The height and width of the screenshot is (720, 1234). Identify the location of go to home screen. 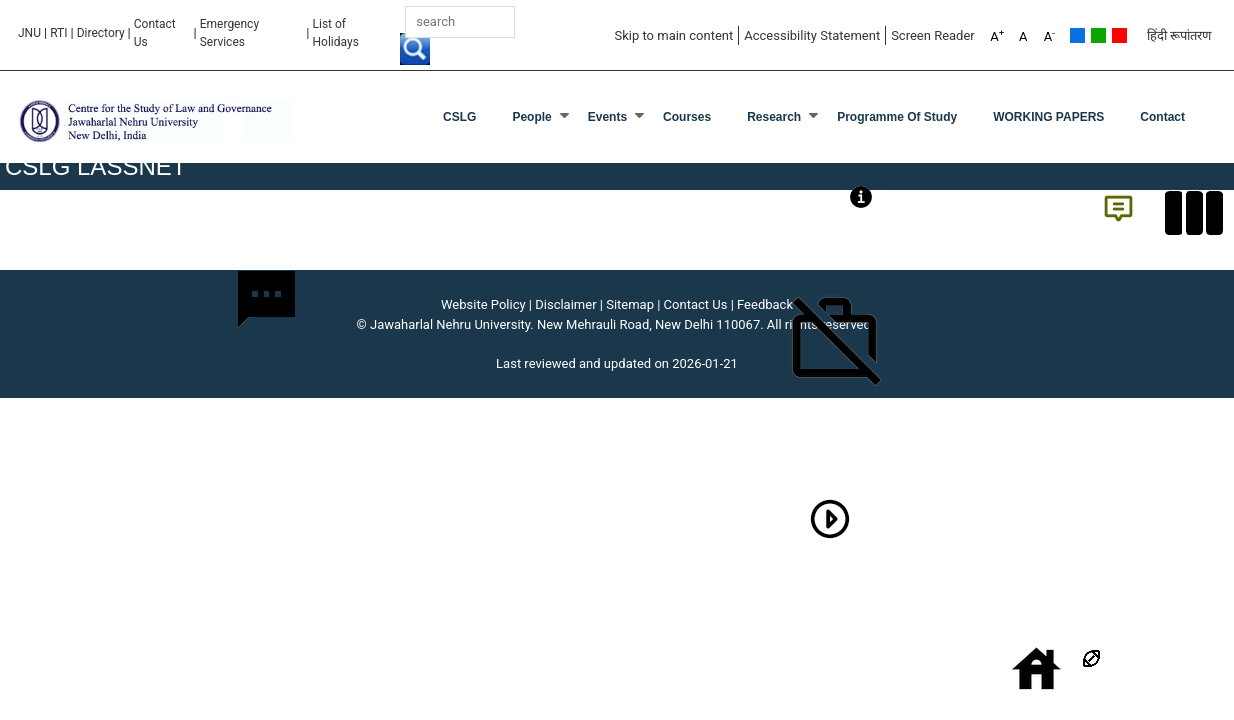
(1036, 669).